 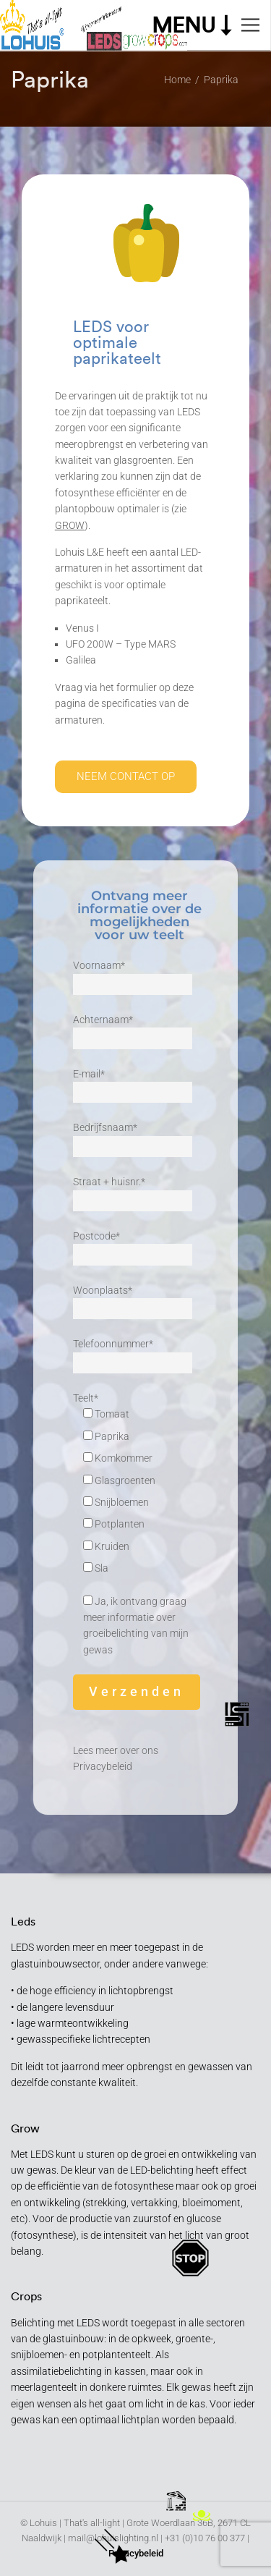 What do you see at coordinates (176, 2501) in the screenshot?
I see `explore ancient ruins or archaeological sites` at bounding box center [176, 2501].